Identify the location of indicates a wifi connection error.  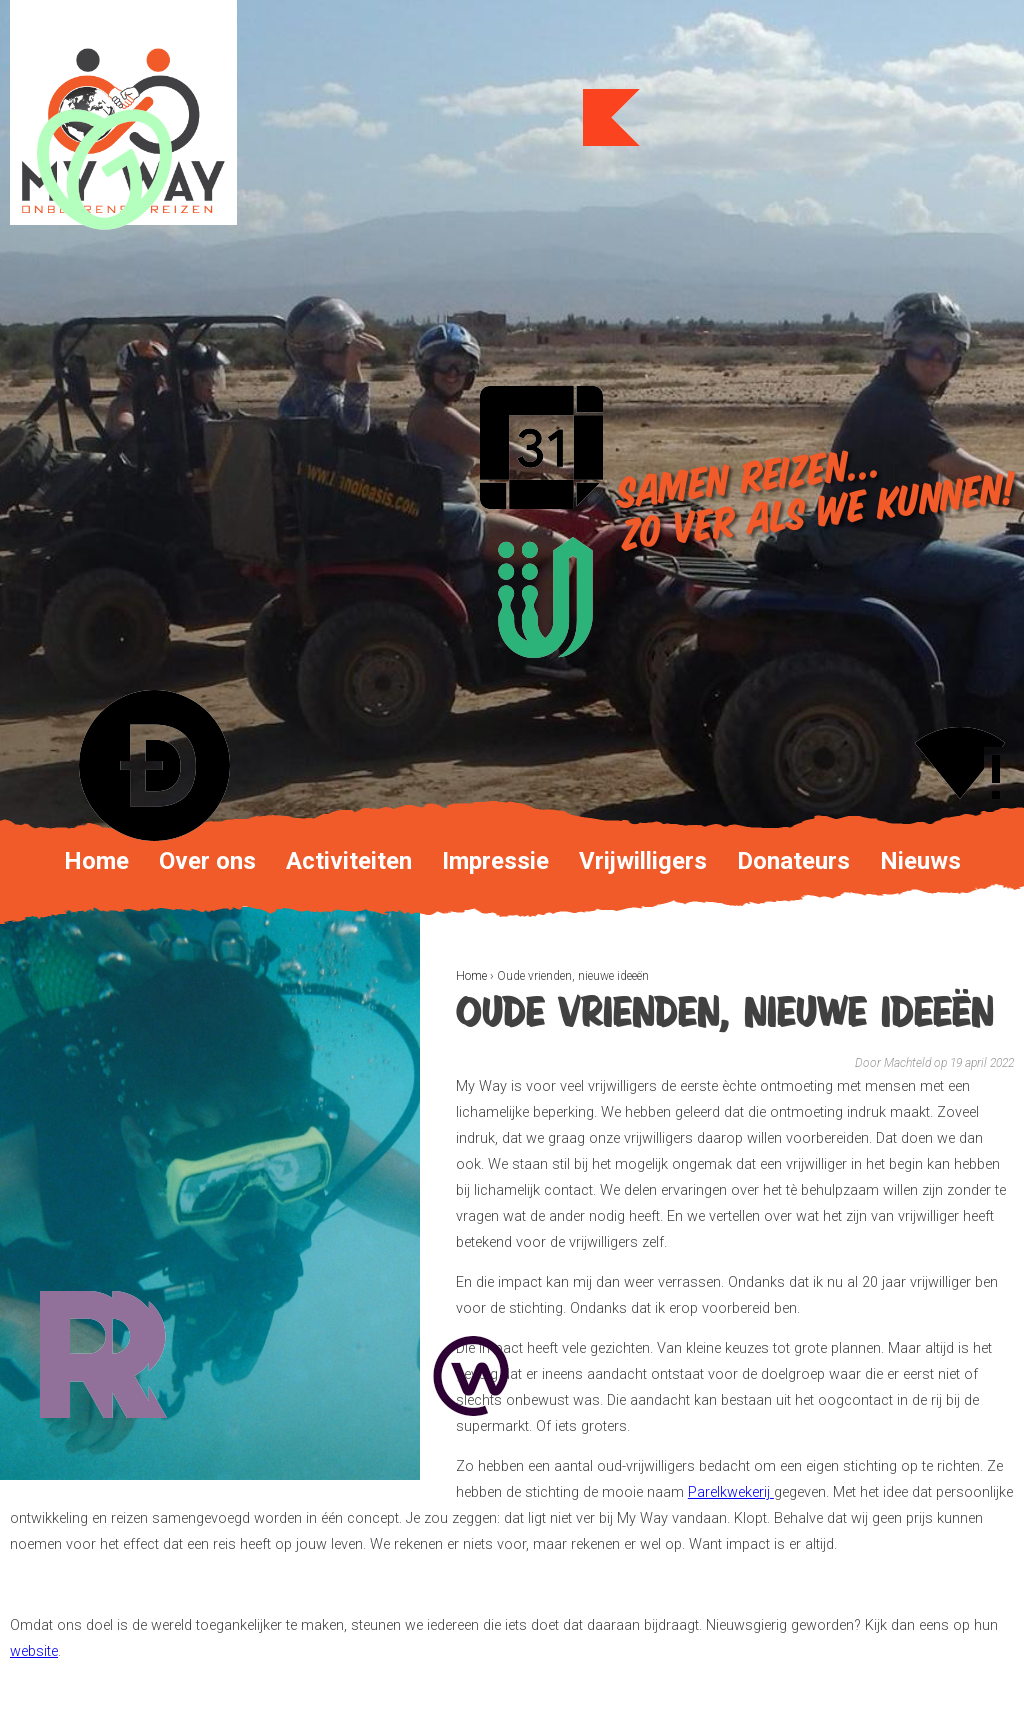
(960, 763).